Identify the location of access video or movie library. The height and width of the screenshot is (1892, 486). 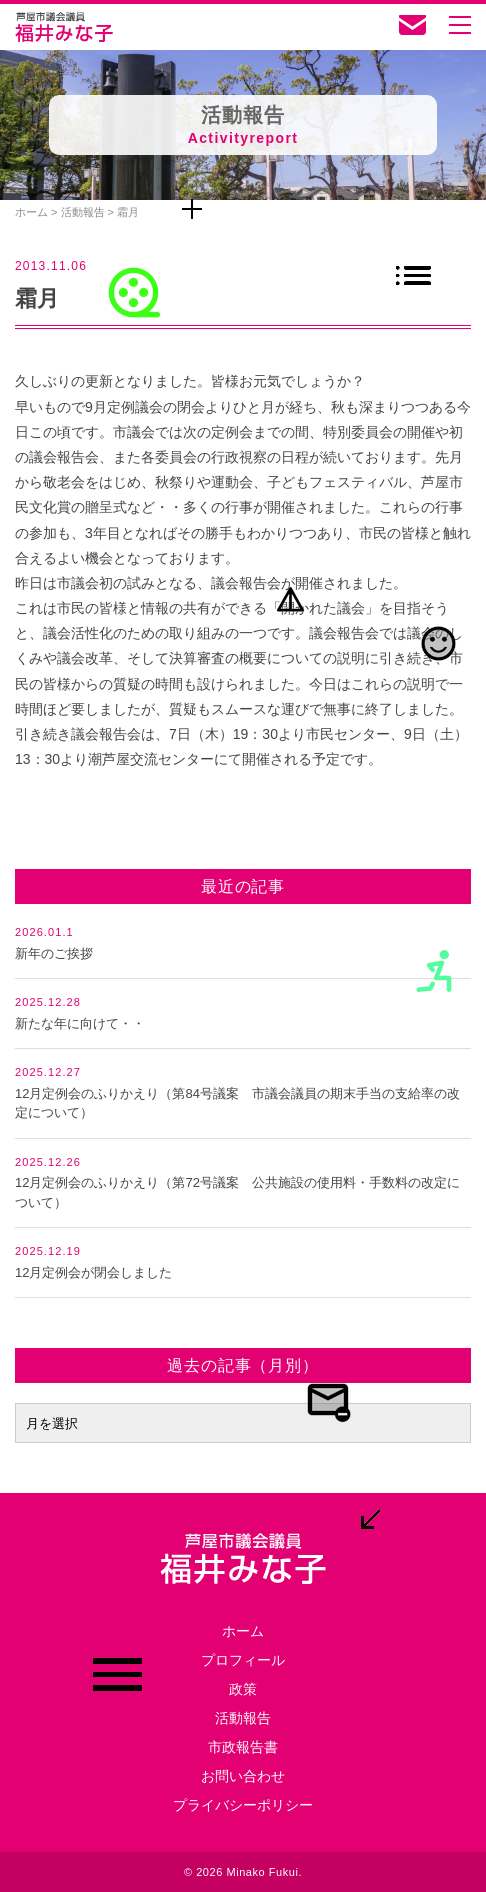
(133, 292).